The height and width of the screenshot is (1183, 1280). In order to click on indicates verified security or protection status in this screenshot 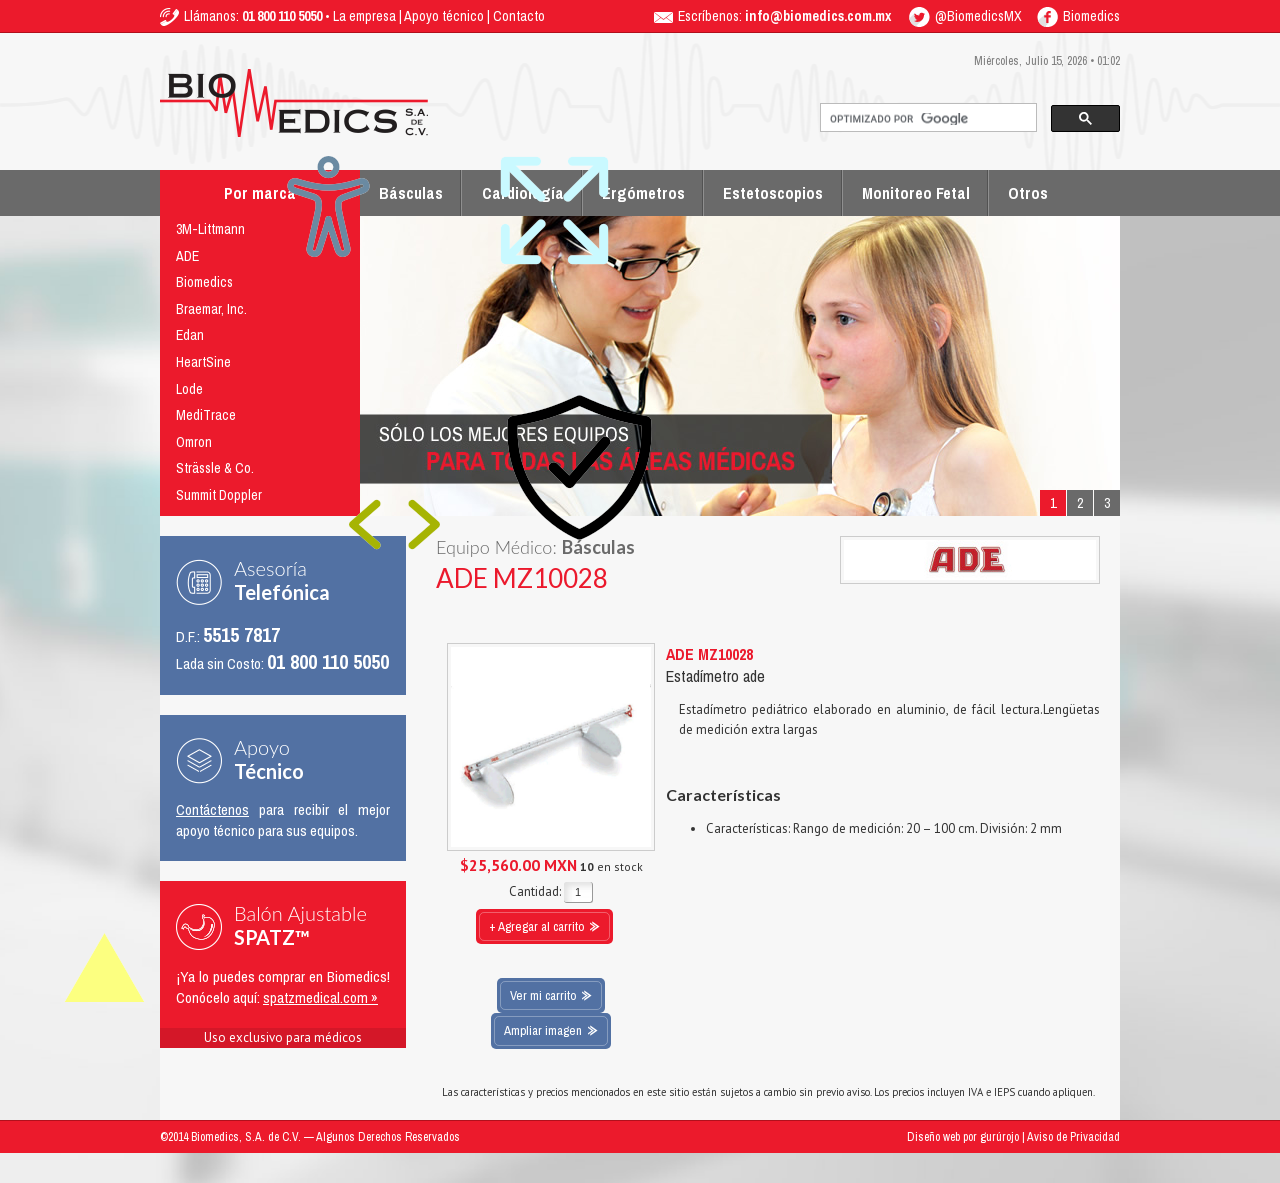, I will do `click(579, 467)`.